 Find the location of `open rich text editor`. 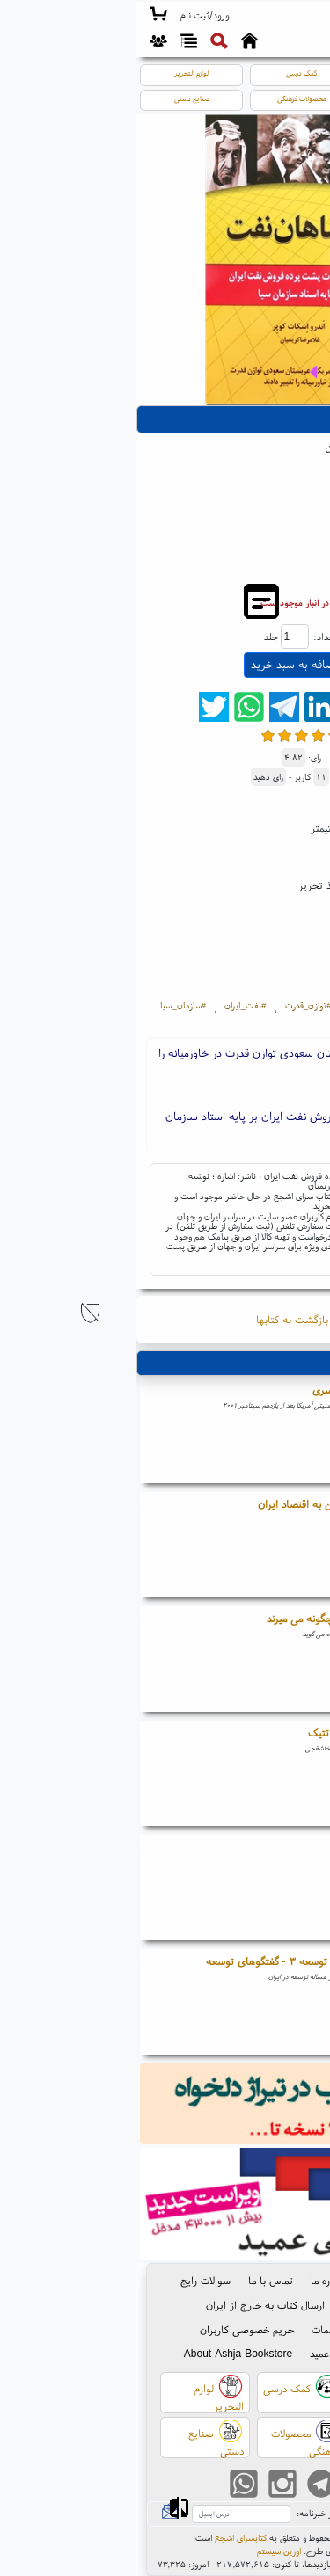

open rich text editor is located at coordinates (261, 601).